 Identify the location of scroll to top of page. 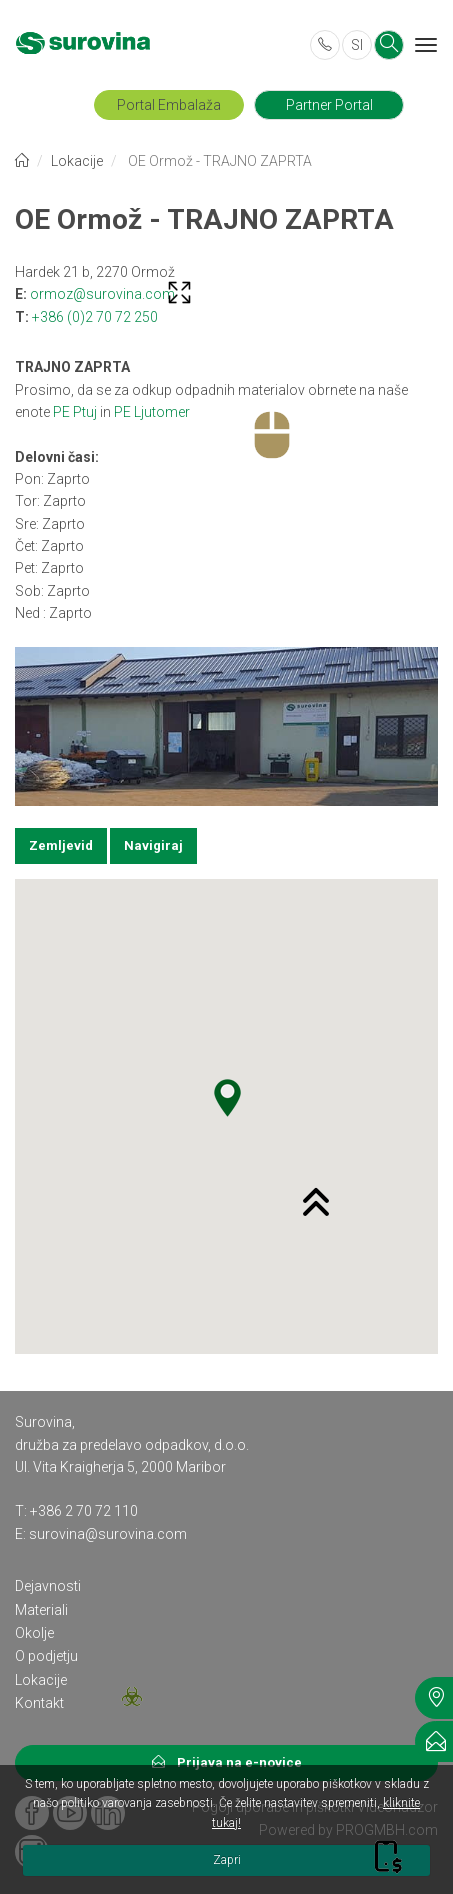
(316, 1203).